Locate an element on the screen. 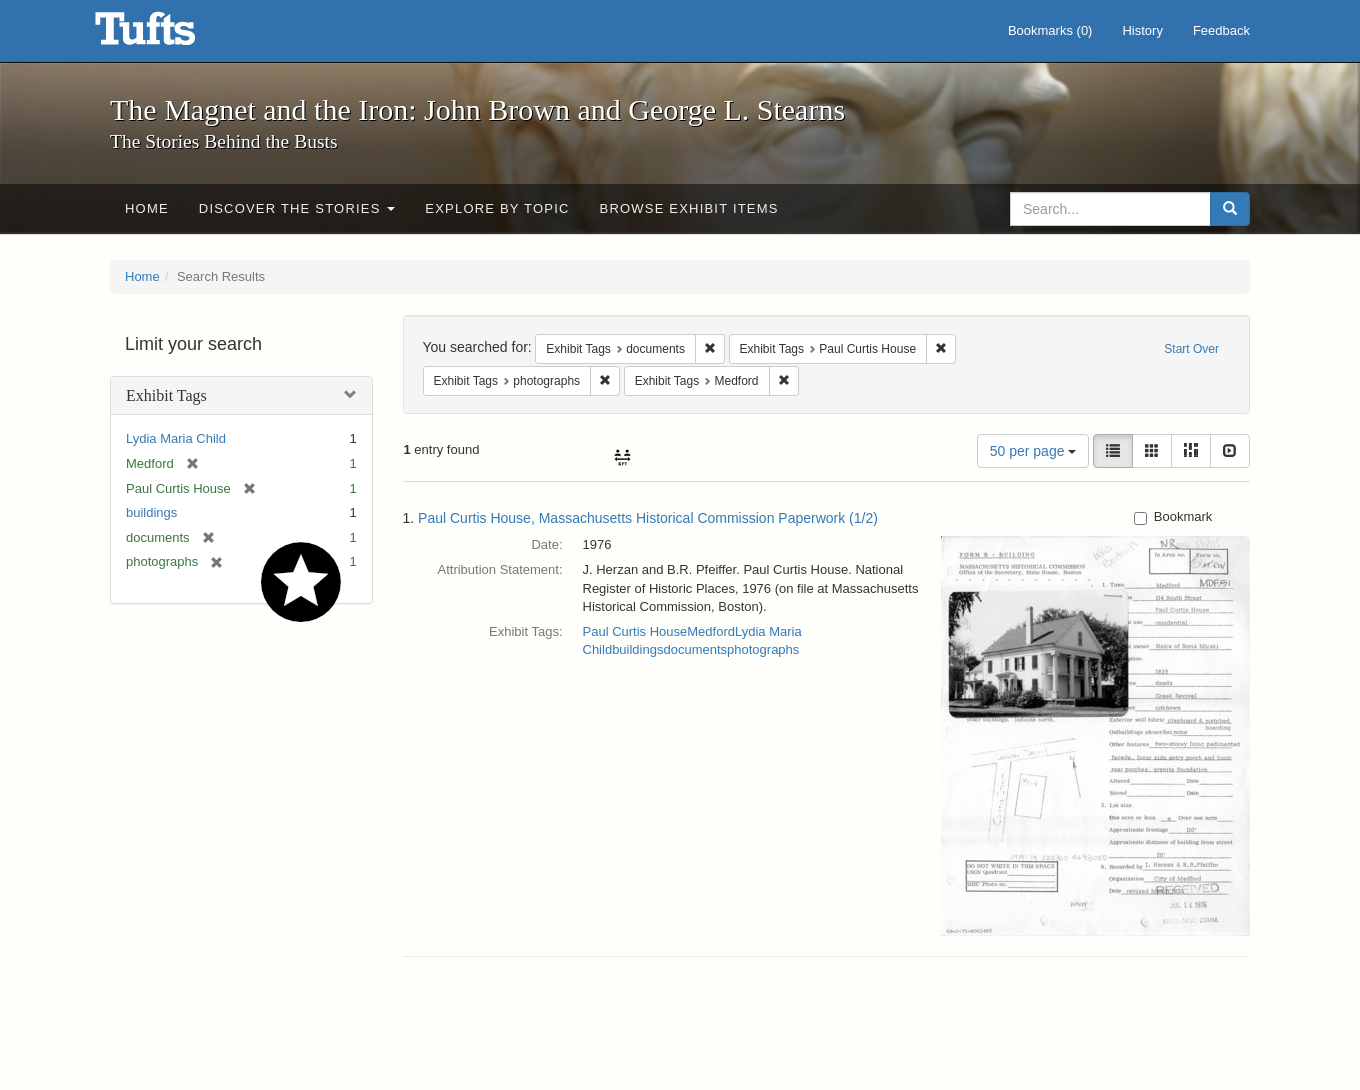  indicates social distancing requirement of 6 feet is located at coordinates (622, 457).